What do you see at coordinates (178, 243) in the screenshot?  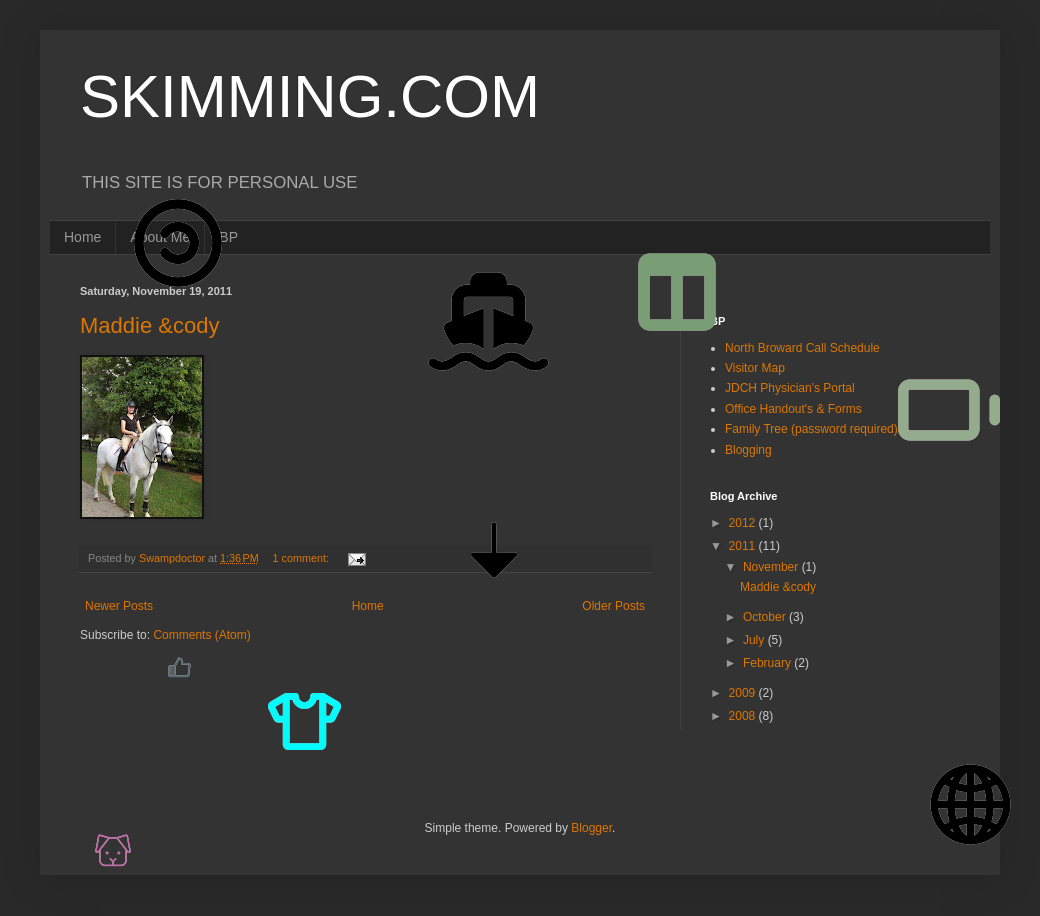 I see `indicates copyleft licensing status` at bounding box center [178, 243].